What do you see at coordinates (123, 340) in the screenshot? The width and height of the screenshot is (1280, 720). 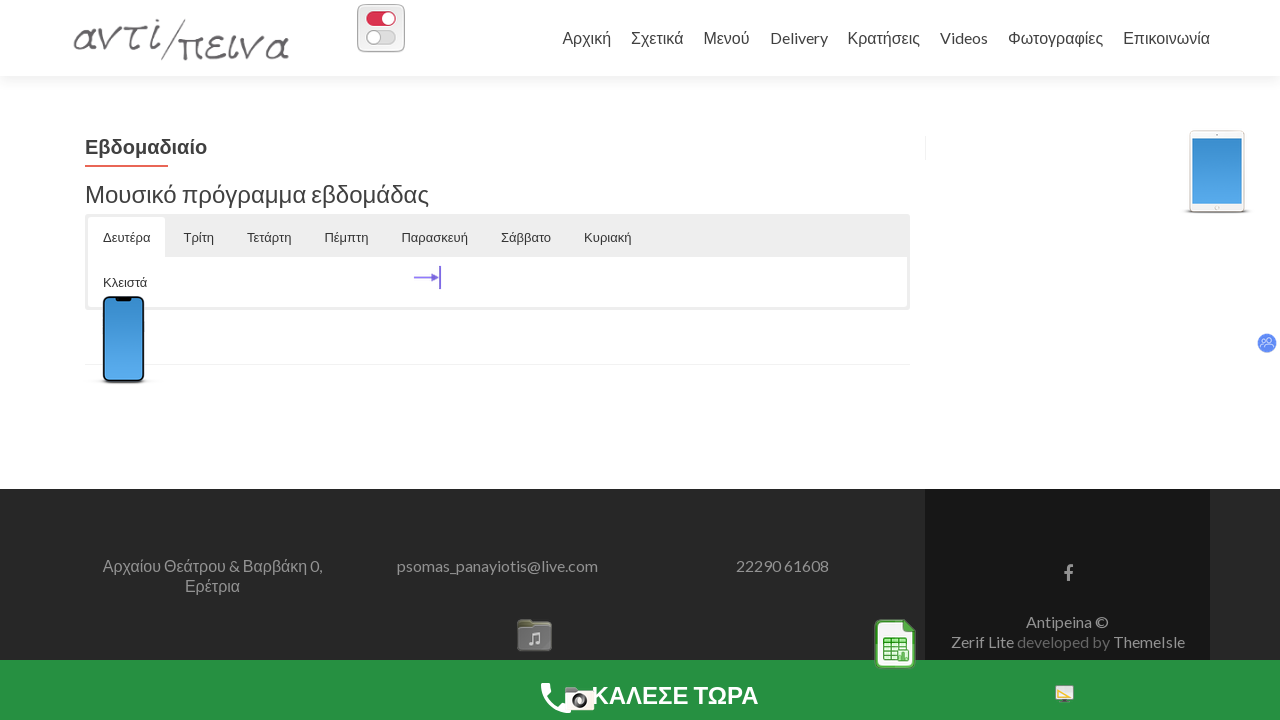 I see `iPhone 13 Pro device icon` at bounding box center [123, 340].